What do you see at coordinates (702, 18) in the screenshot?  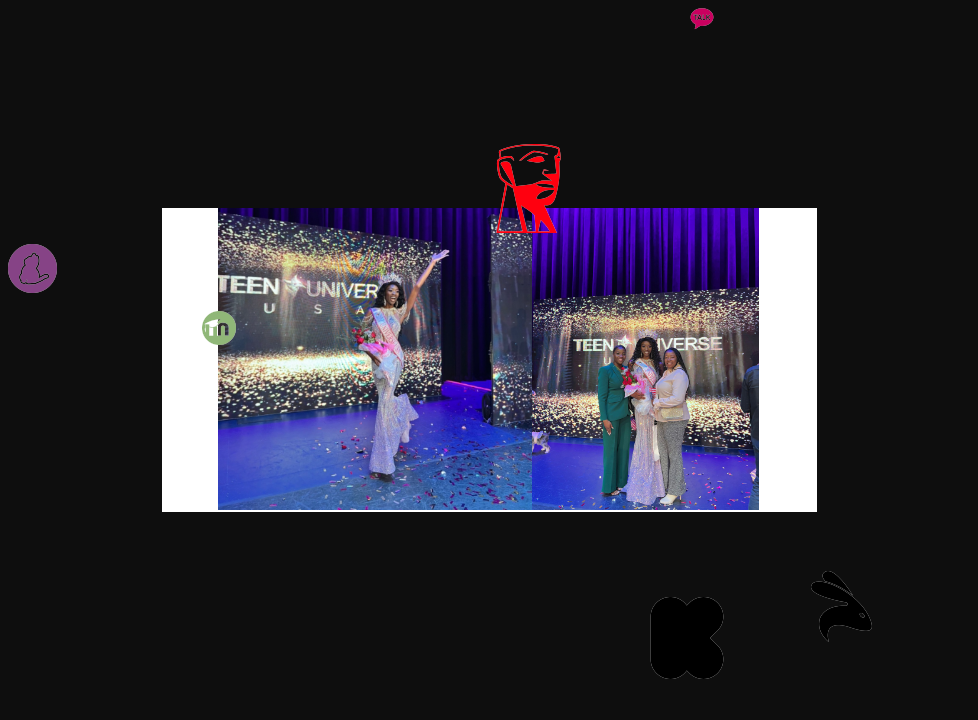 I see `open KakaoTalk messaging app` at bounding box center [702, 18].